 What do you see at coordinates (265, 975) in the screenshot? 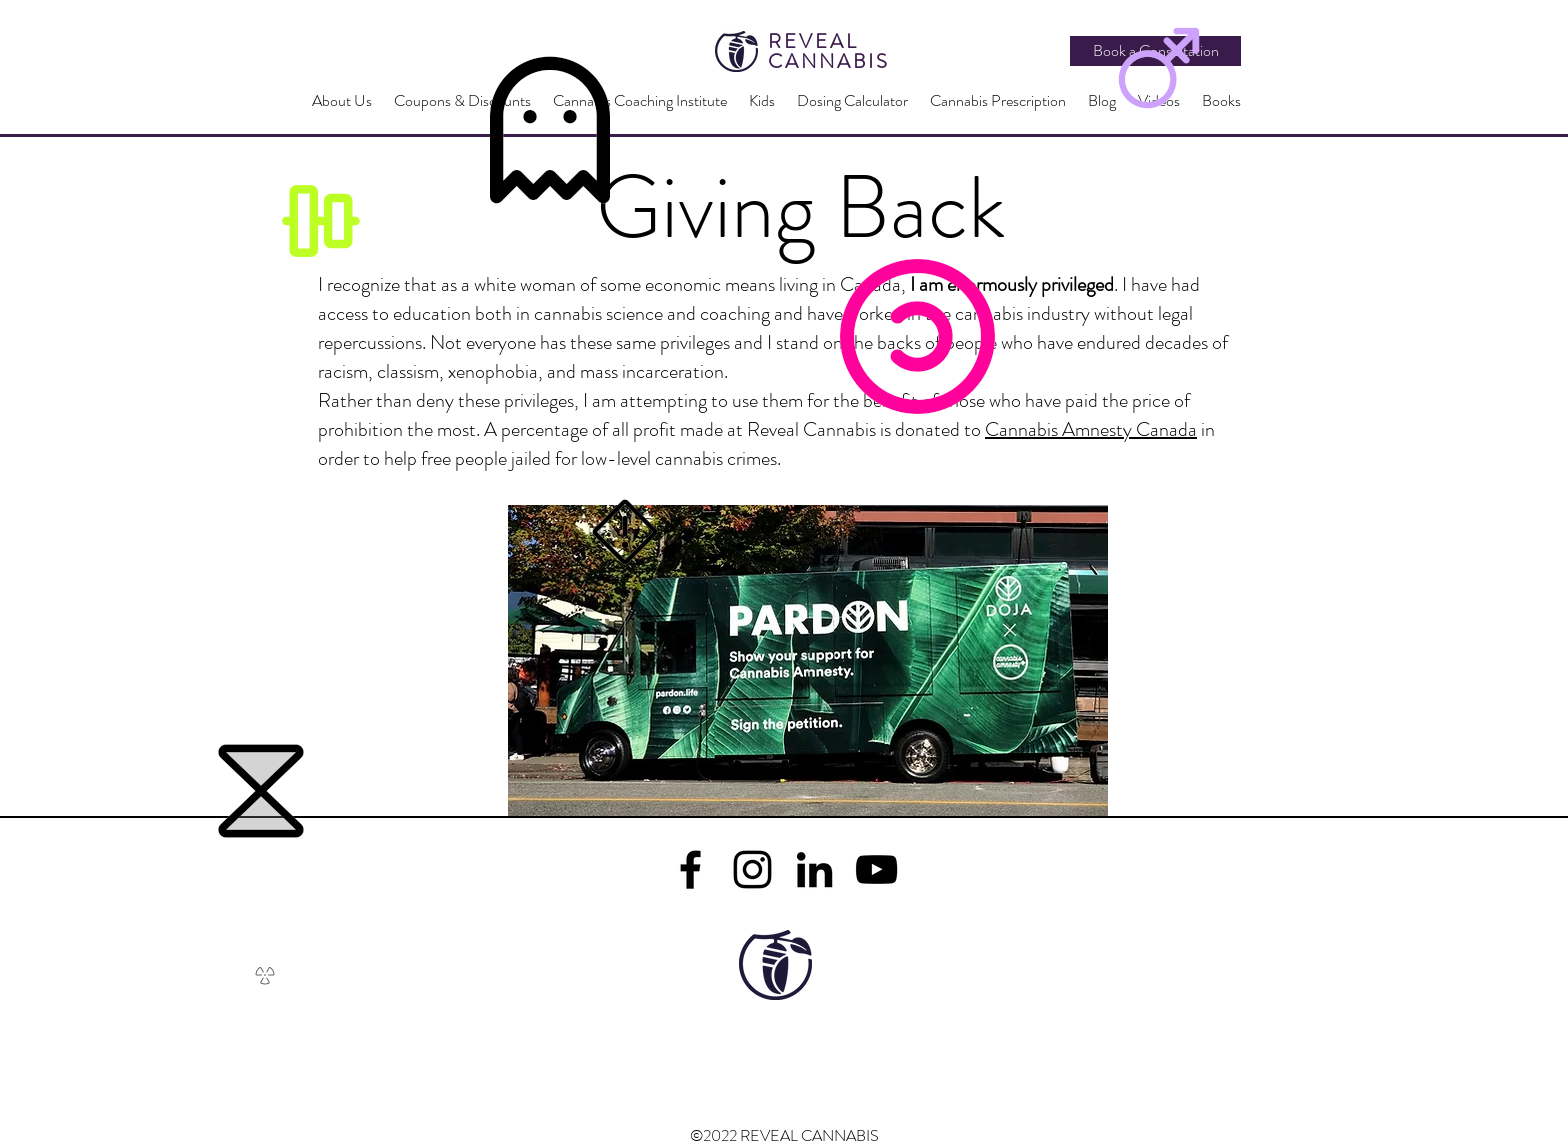
I see `indicates radioactive or hazardous material warning` at bounding box center [265, 975].